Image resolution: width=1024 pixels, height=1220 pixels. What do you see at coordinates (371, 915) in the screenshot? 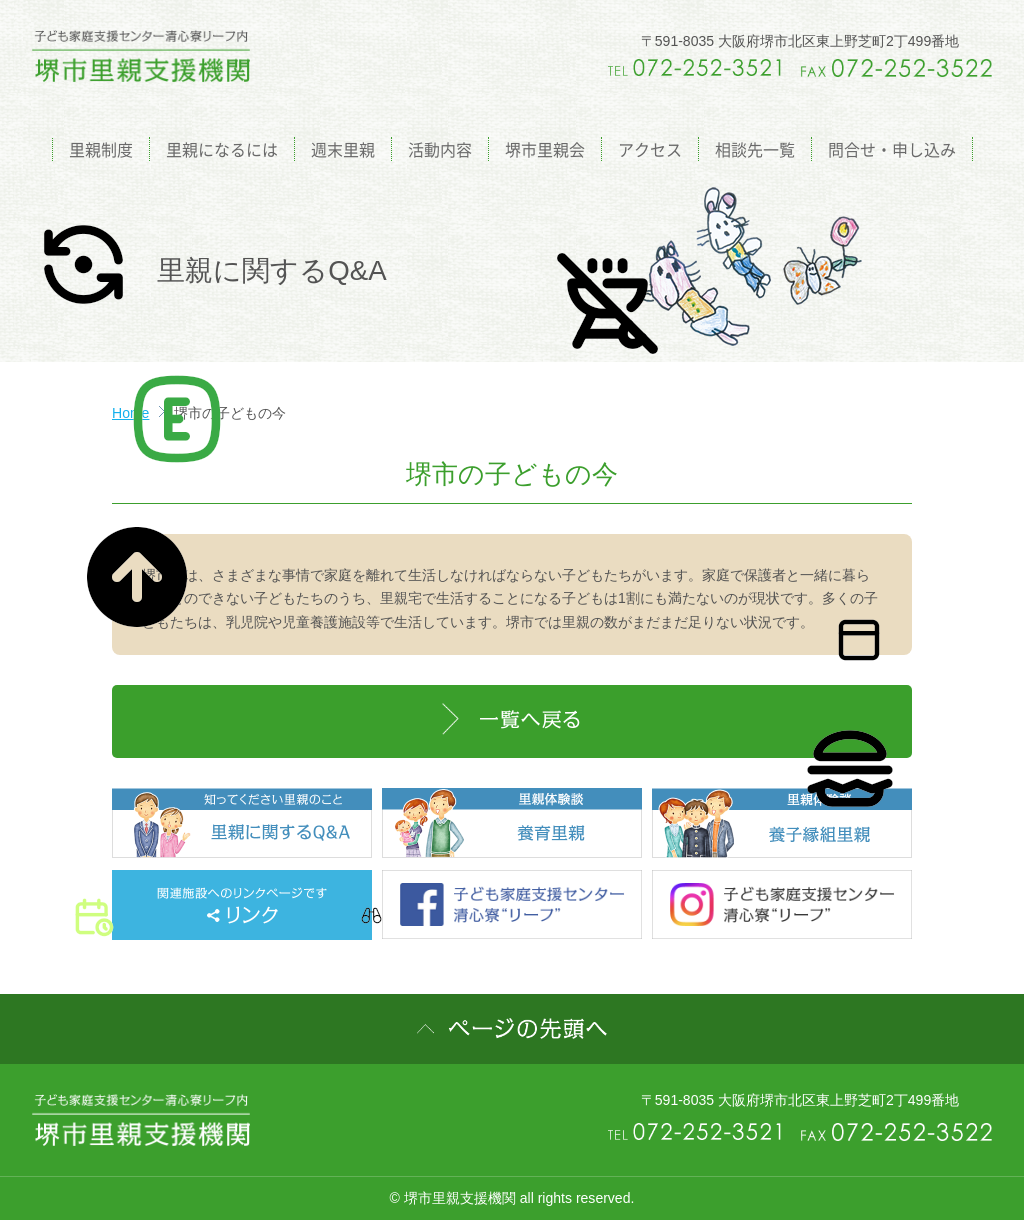
I see `search or explore content` at bounding box center [371, 915].